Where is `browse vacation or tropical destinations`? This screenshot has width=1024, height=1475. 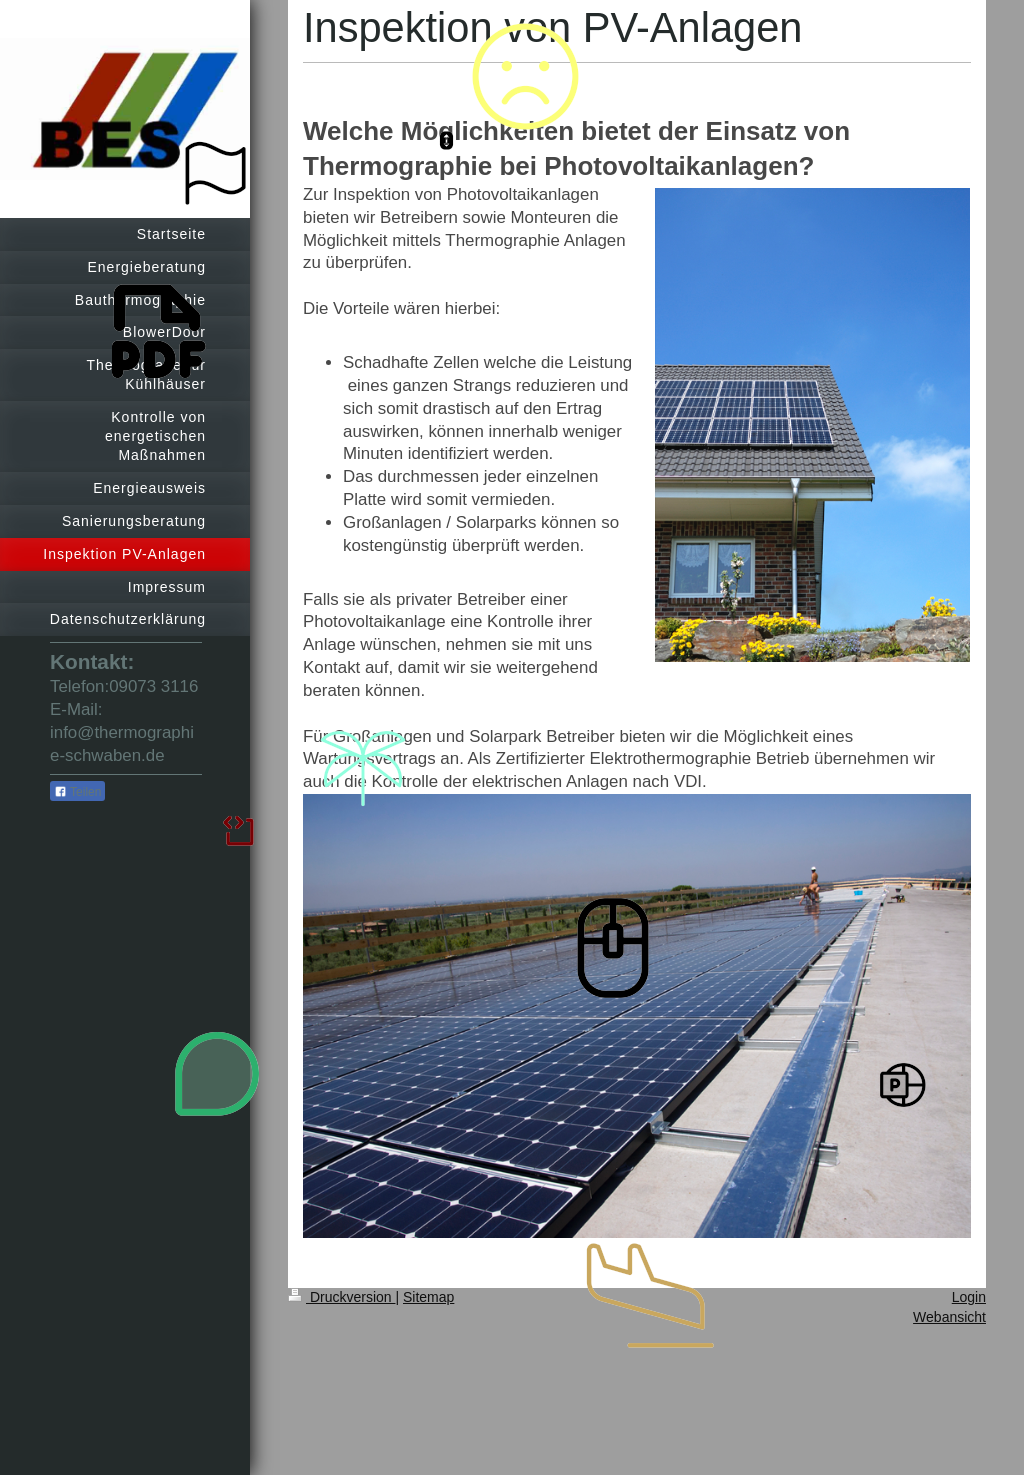 browse vacation or tropical destinations is located at coordinates (363, 767).